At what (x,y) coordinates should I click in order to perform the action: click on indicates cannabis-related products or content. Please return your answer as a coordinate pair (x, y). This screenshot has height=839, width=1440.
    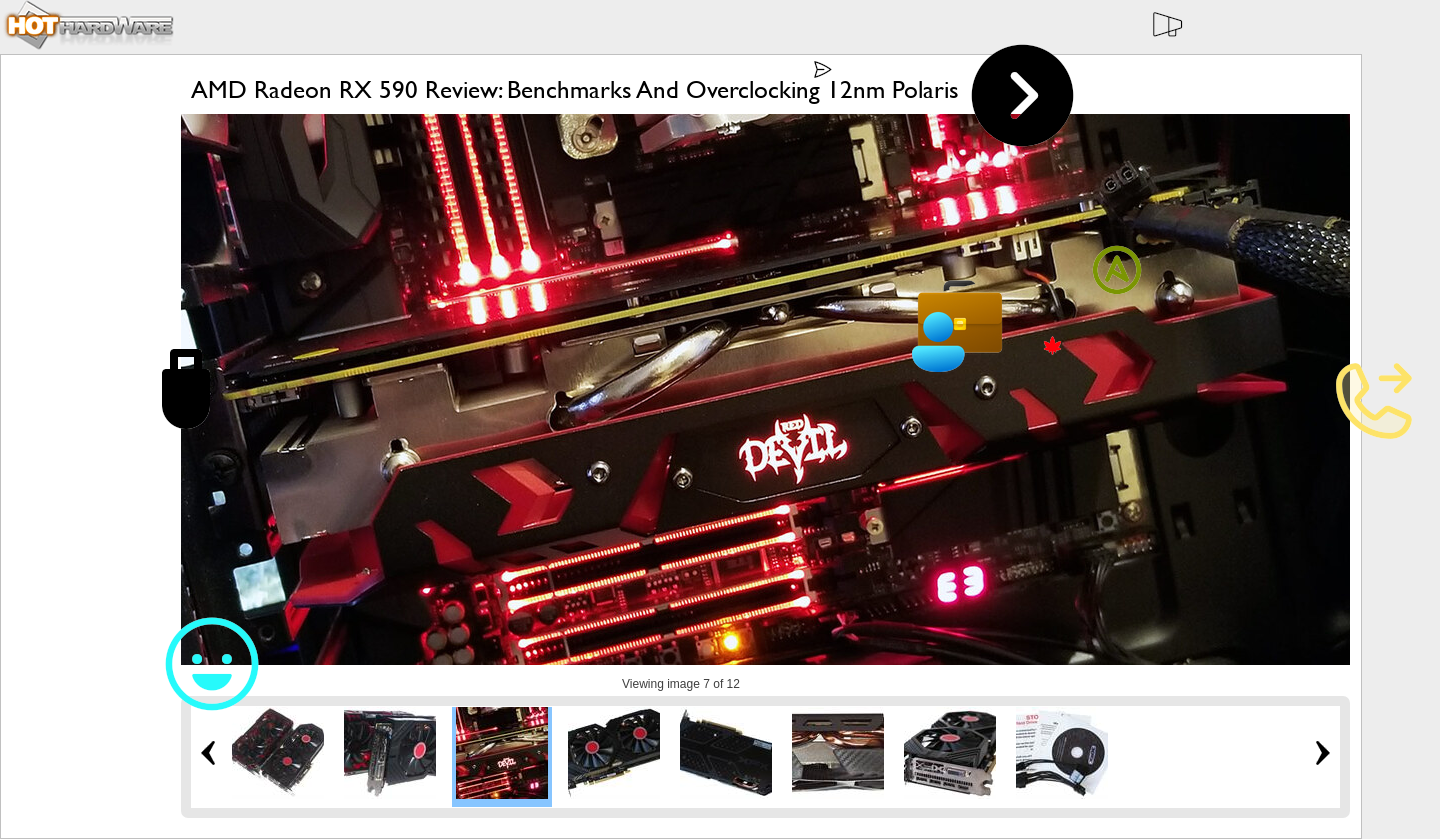
    Looking at the image, I should click on (1052, 345).